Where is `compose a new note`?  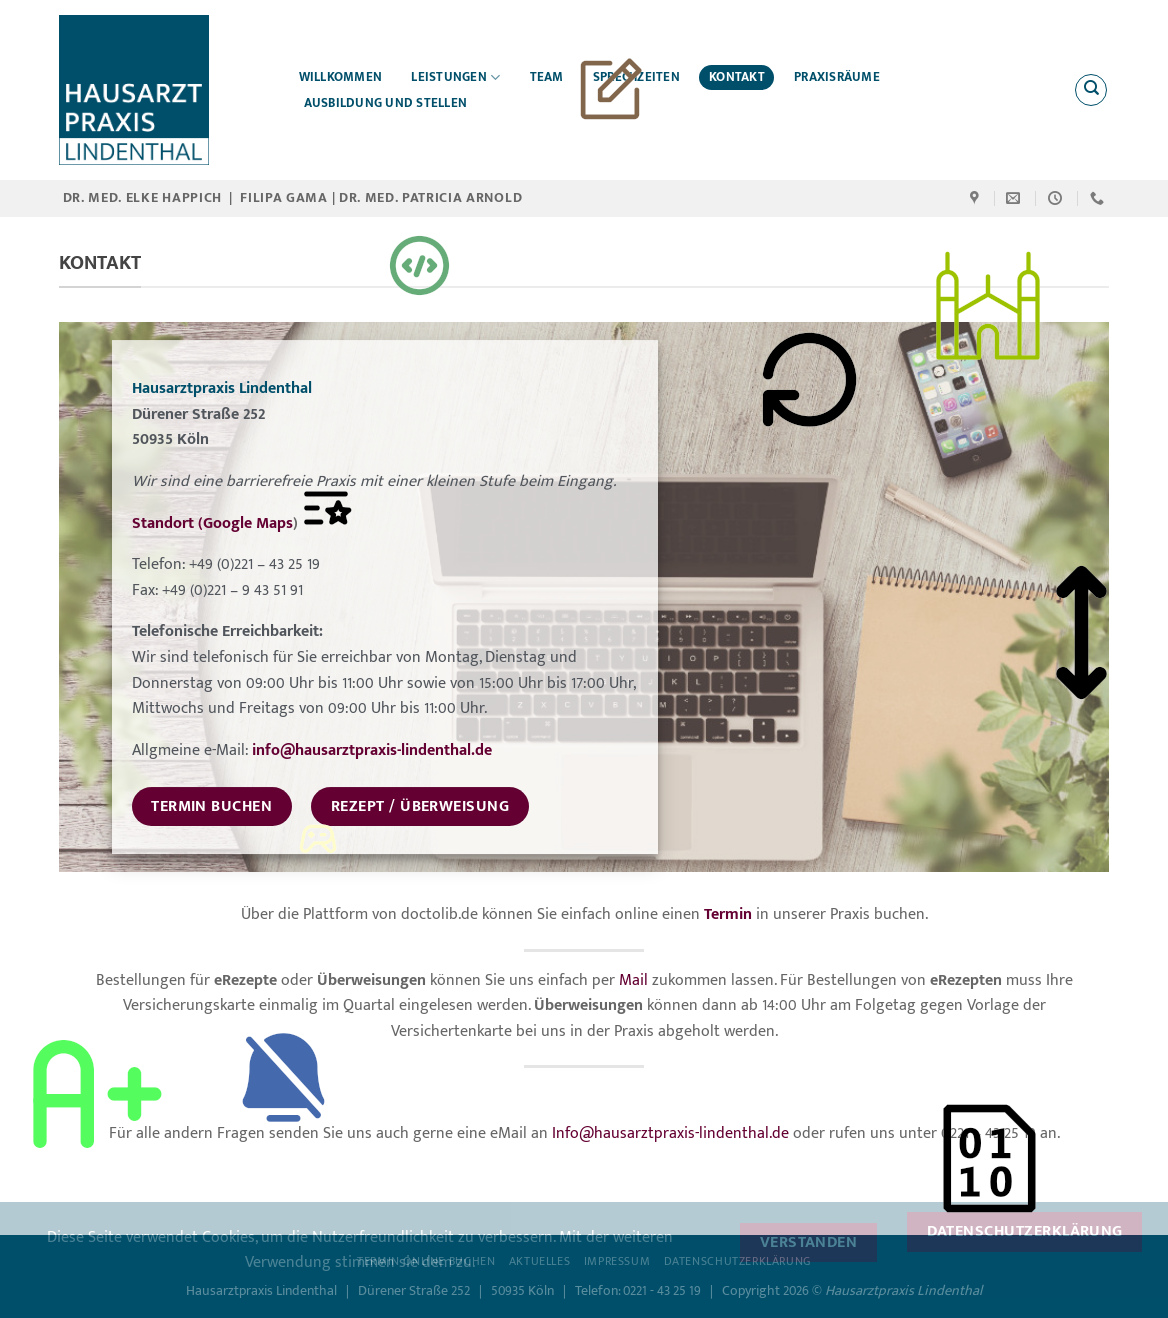 compose a new note is located at coordinates (610, 90).